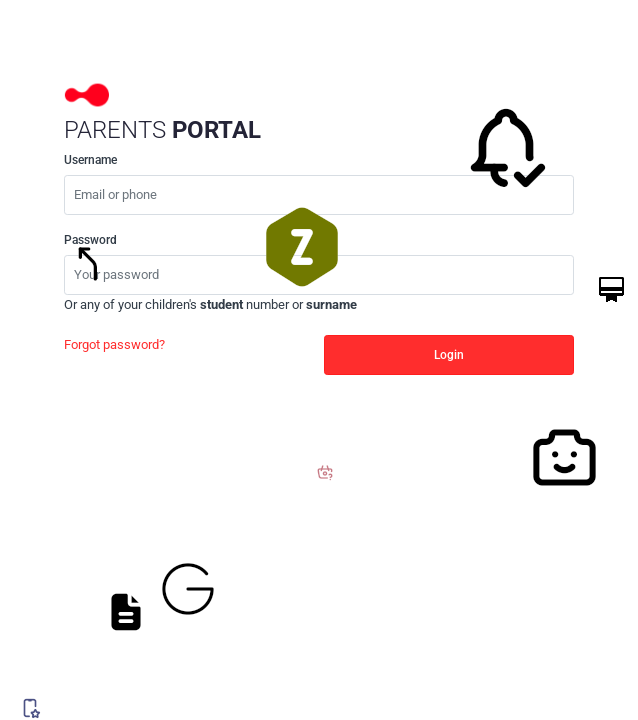 Image resolution: width=638 pixels, height=720 pixels. Describe the element at coordinates (564, 457) in the screenshot. I see `switch to front-facing camera` at that location.